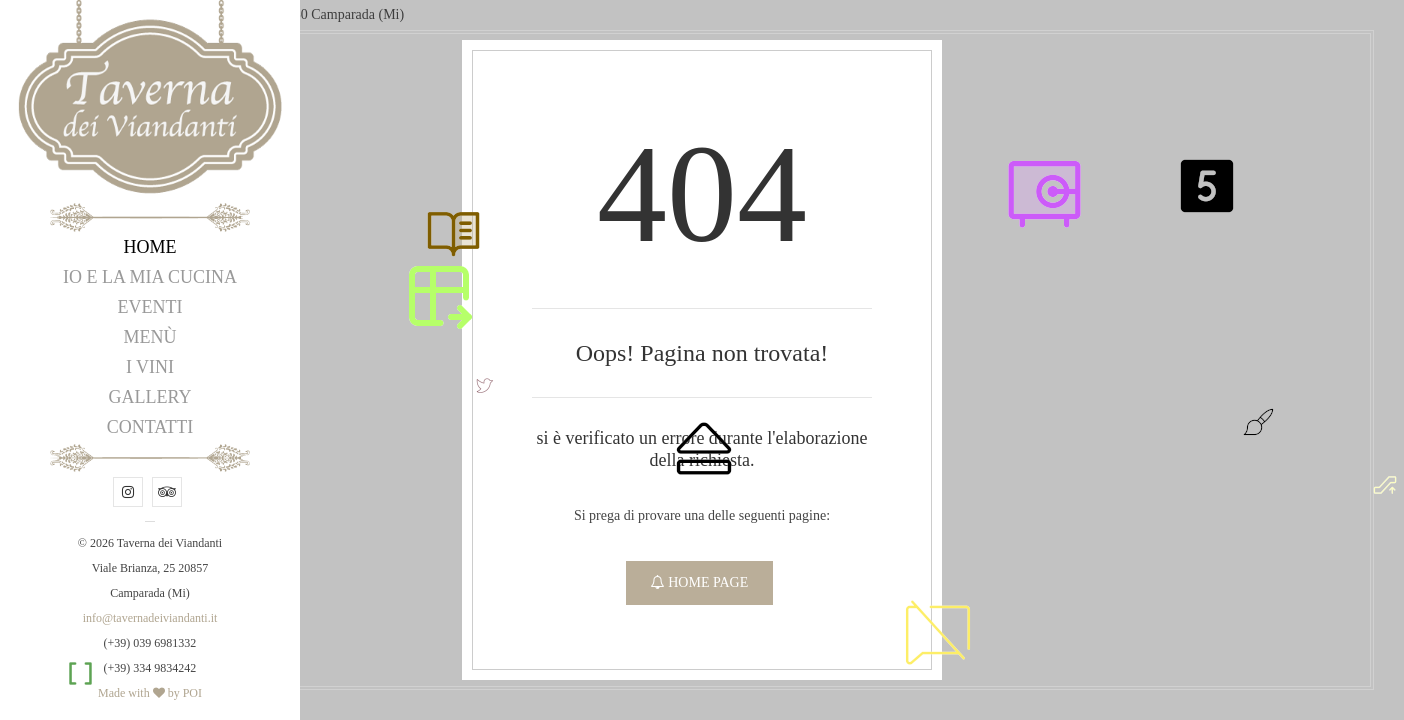  Describe the element at coordinates (1385, 485) in the screenshot. I see `indicates escalator going up` at that location.